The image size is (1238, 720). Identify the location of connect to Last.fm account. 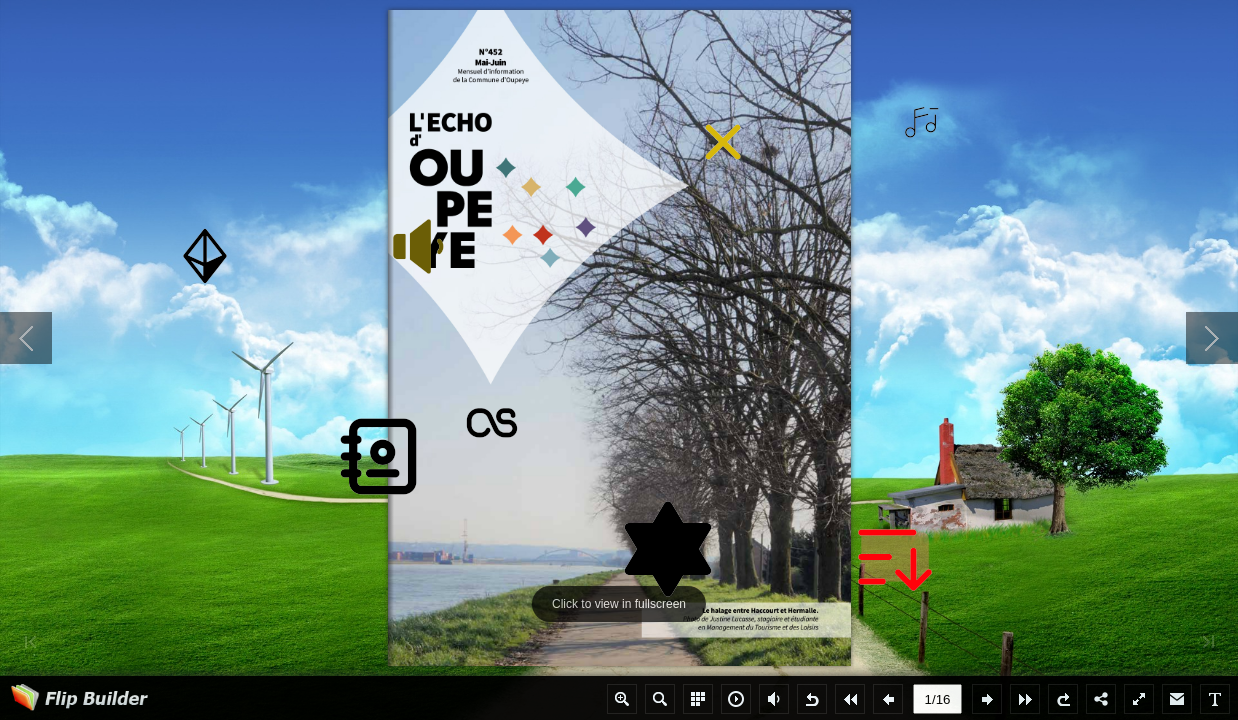
(492, 422).